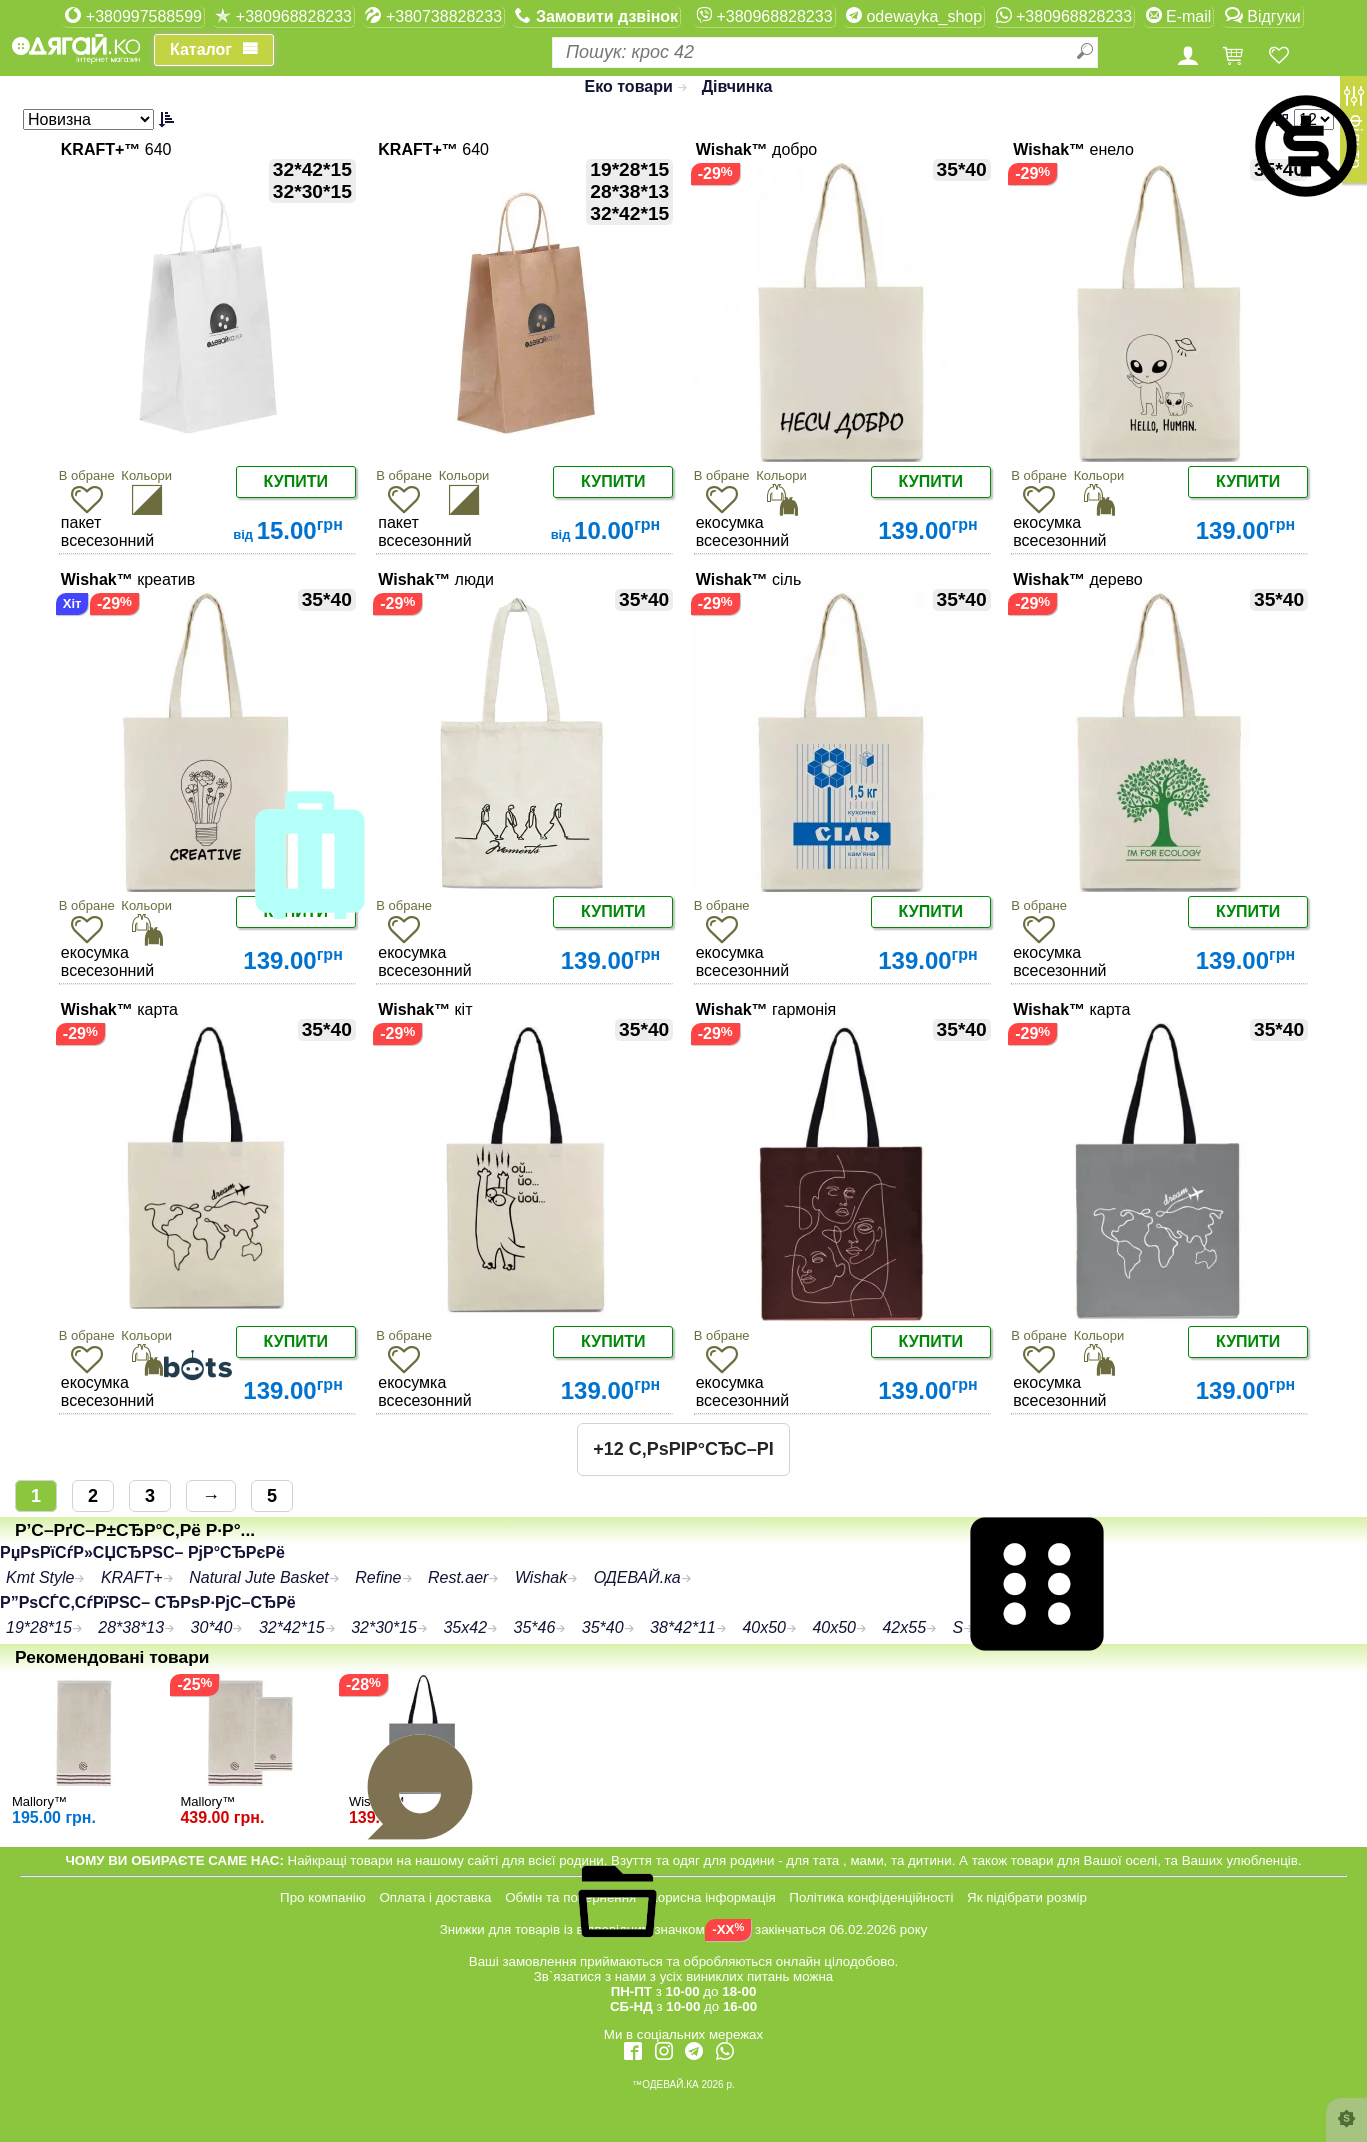 This screenshot has width=1367, height=2142. What do you see at coordinates (198, 1368) in the screenshot?
I see `bots platform logo` at bounding box center [198, 1368].